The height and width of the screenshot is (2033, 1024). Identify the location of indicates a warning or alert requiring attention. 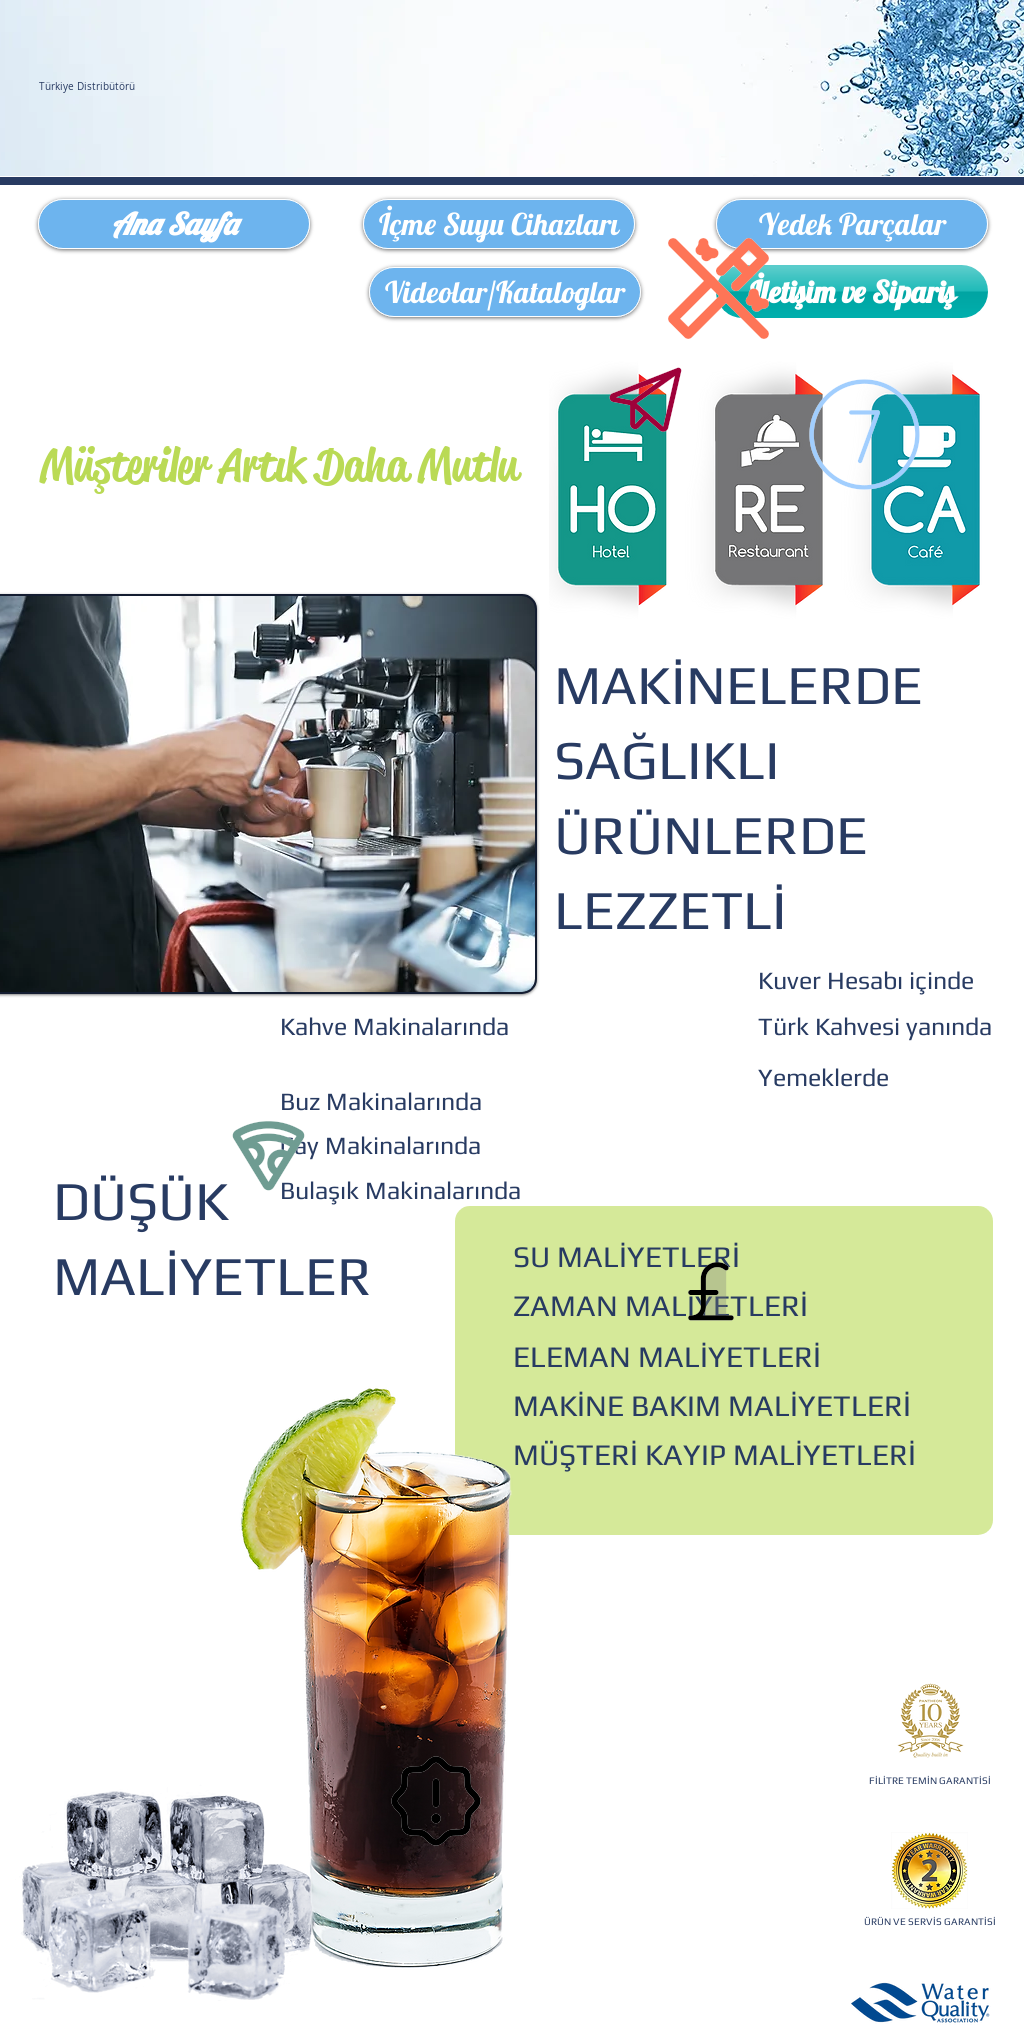
(436, 1801).